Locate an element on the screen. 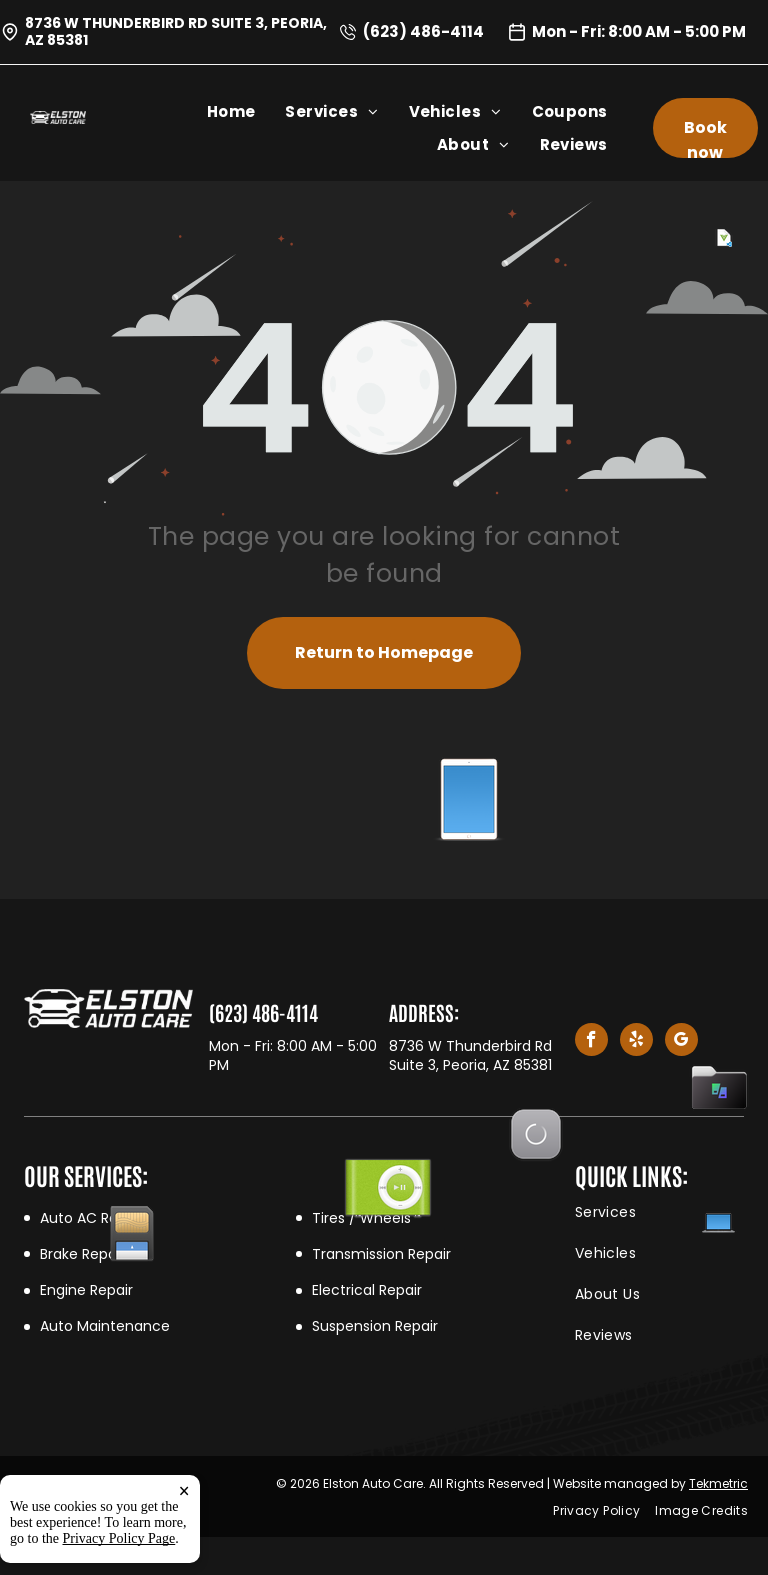 This screenshot has width=768, height=1575. macbook air device icon in system preferences is located at coordinates (718, 1220).